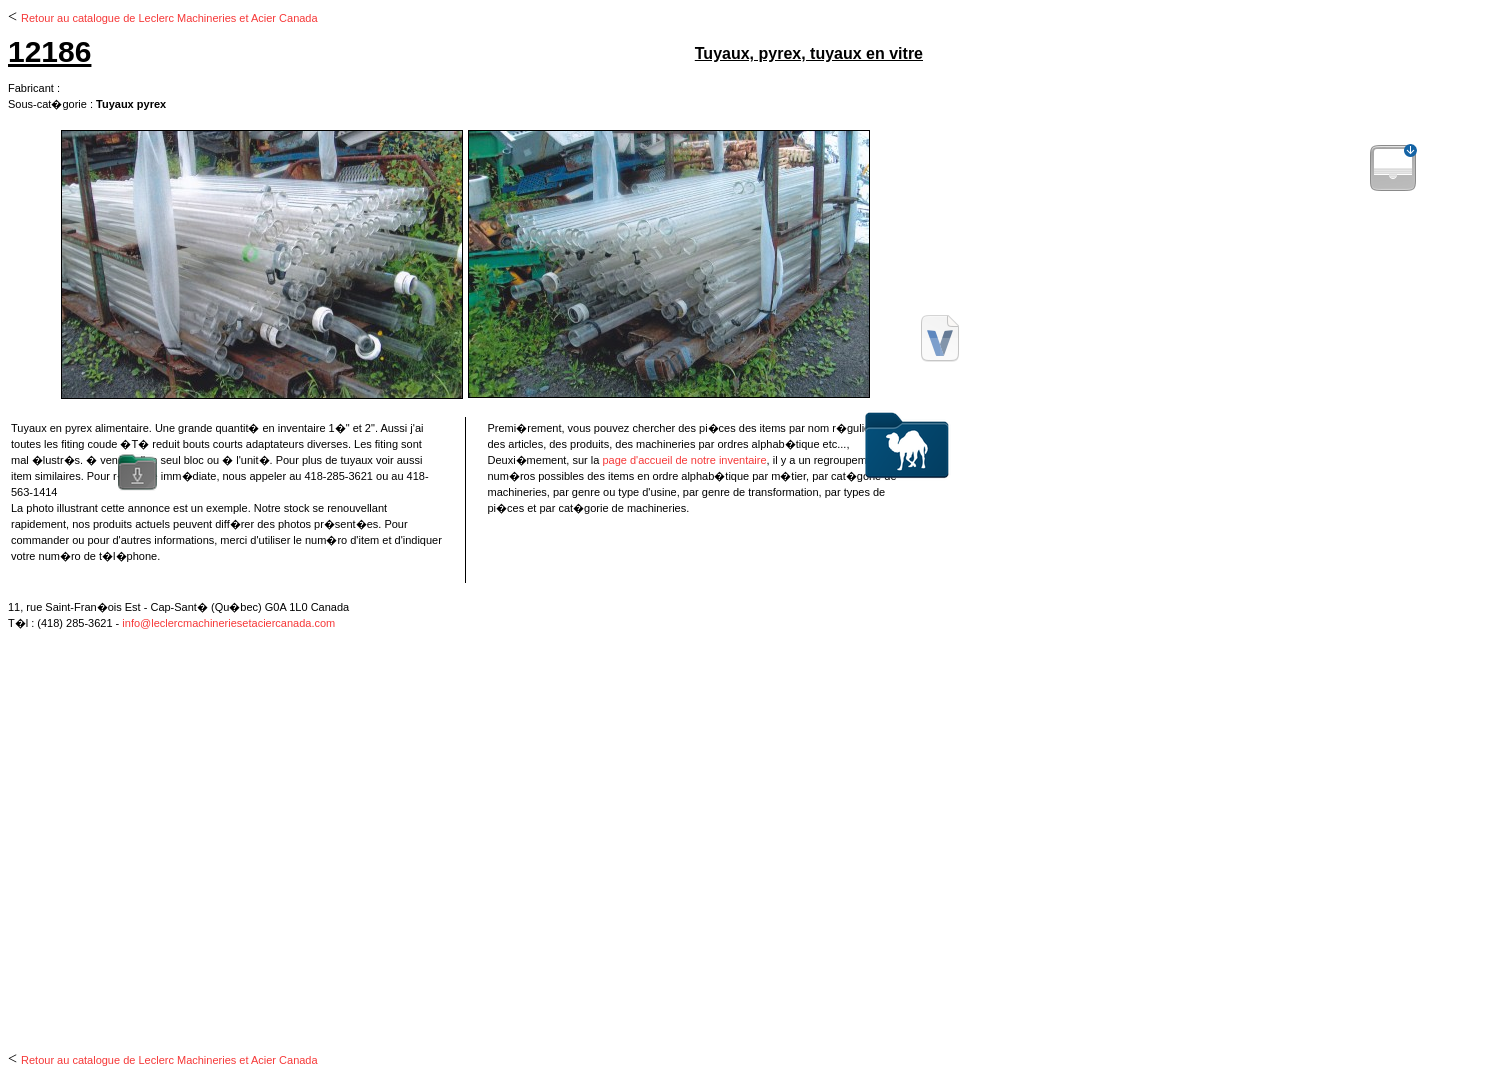 The image size is (1502, 1076). What do you see at coordinates (1393, 168) in the screenshot?
I see `open your email inbox` at bounding box center [1393, 168].